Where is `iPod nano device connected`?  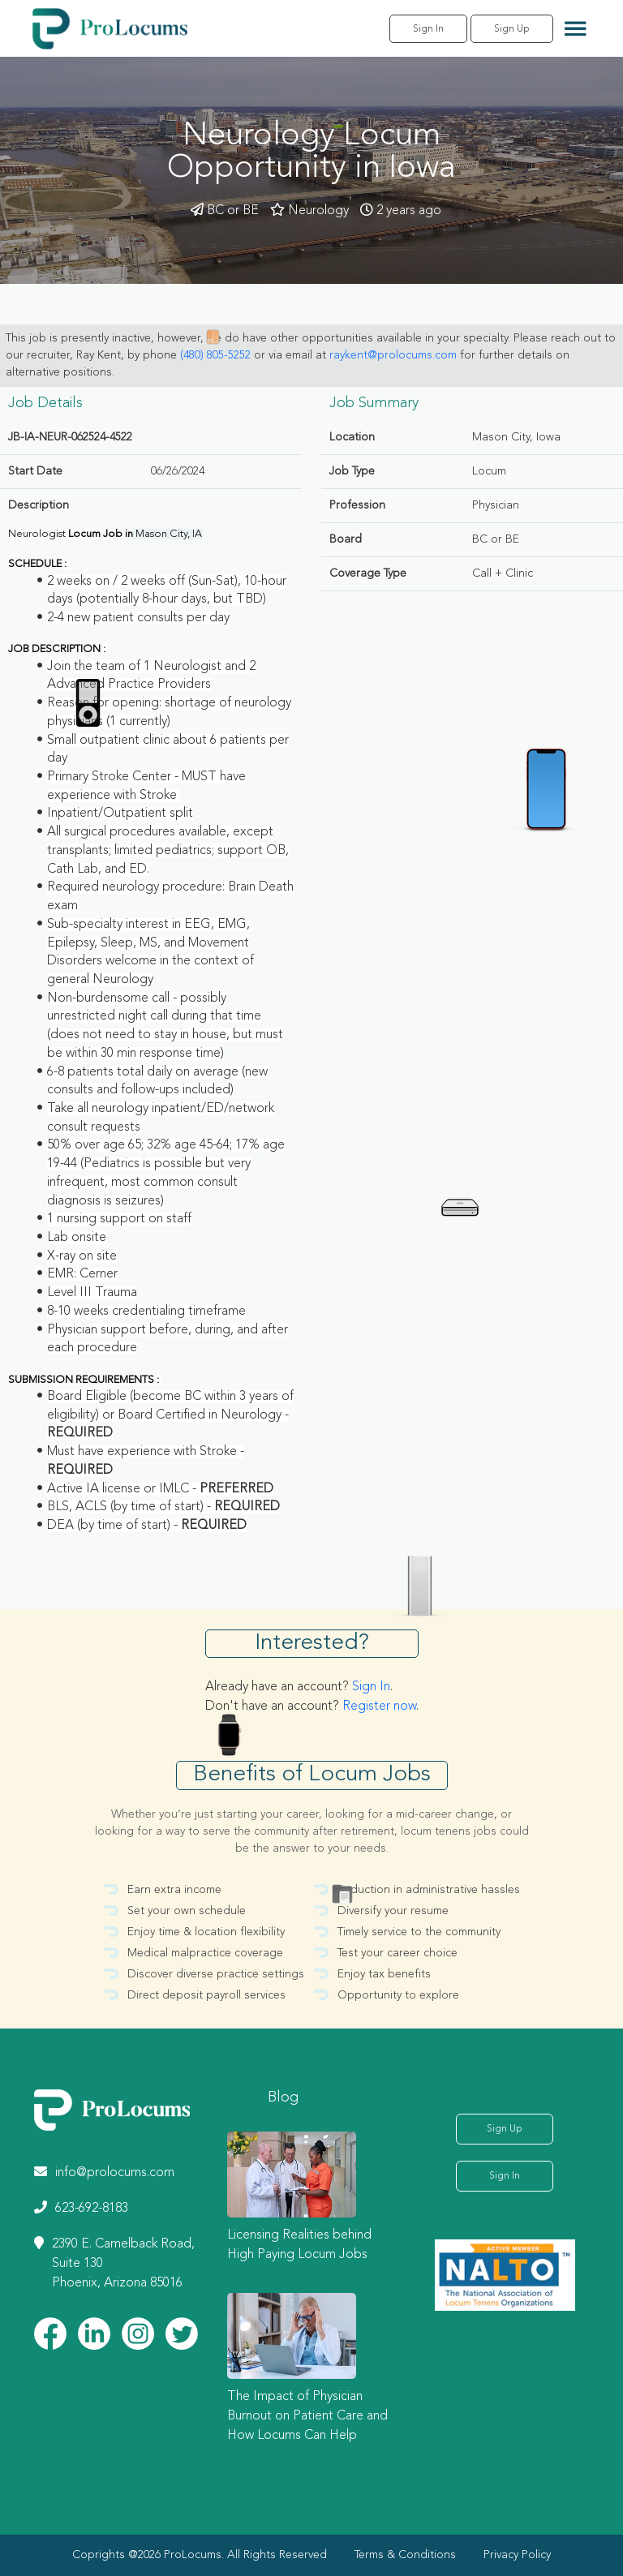
iPod nano device connected is located at coordinates (419, 1586).